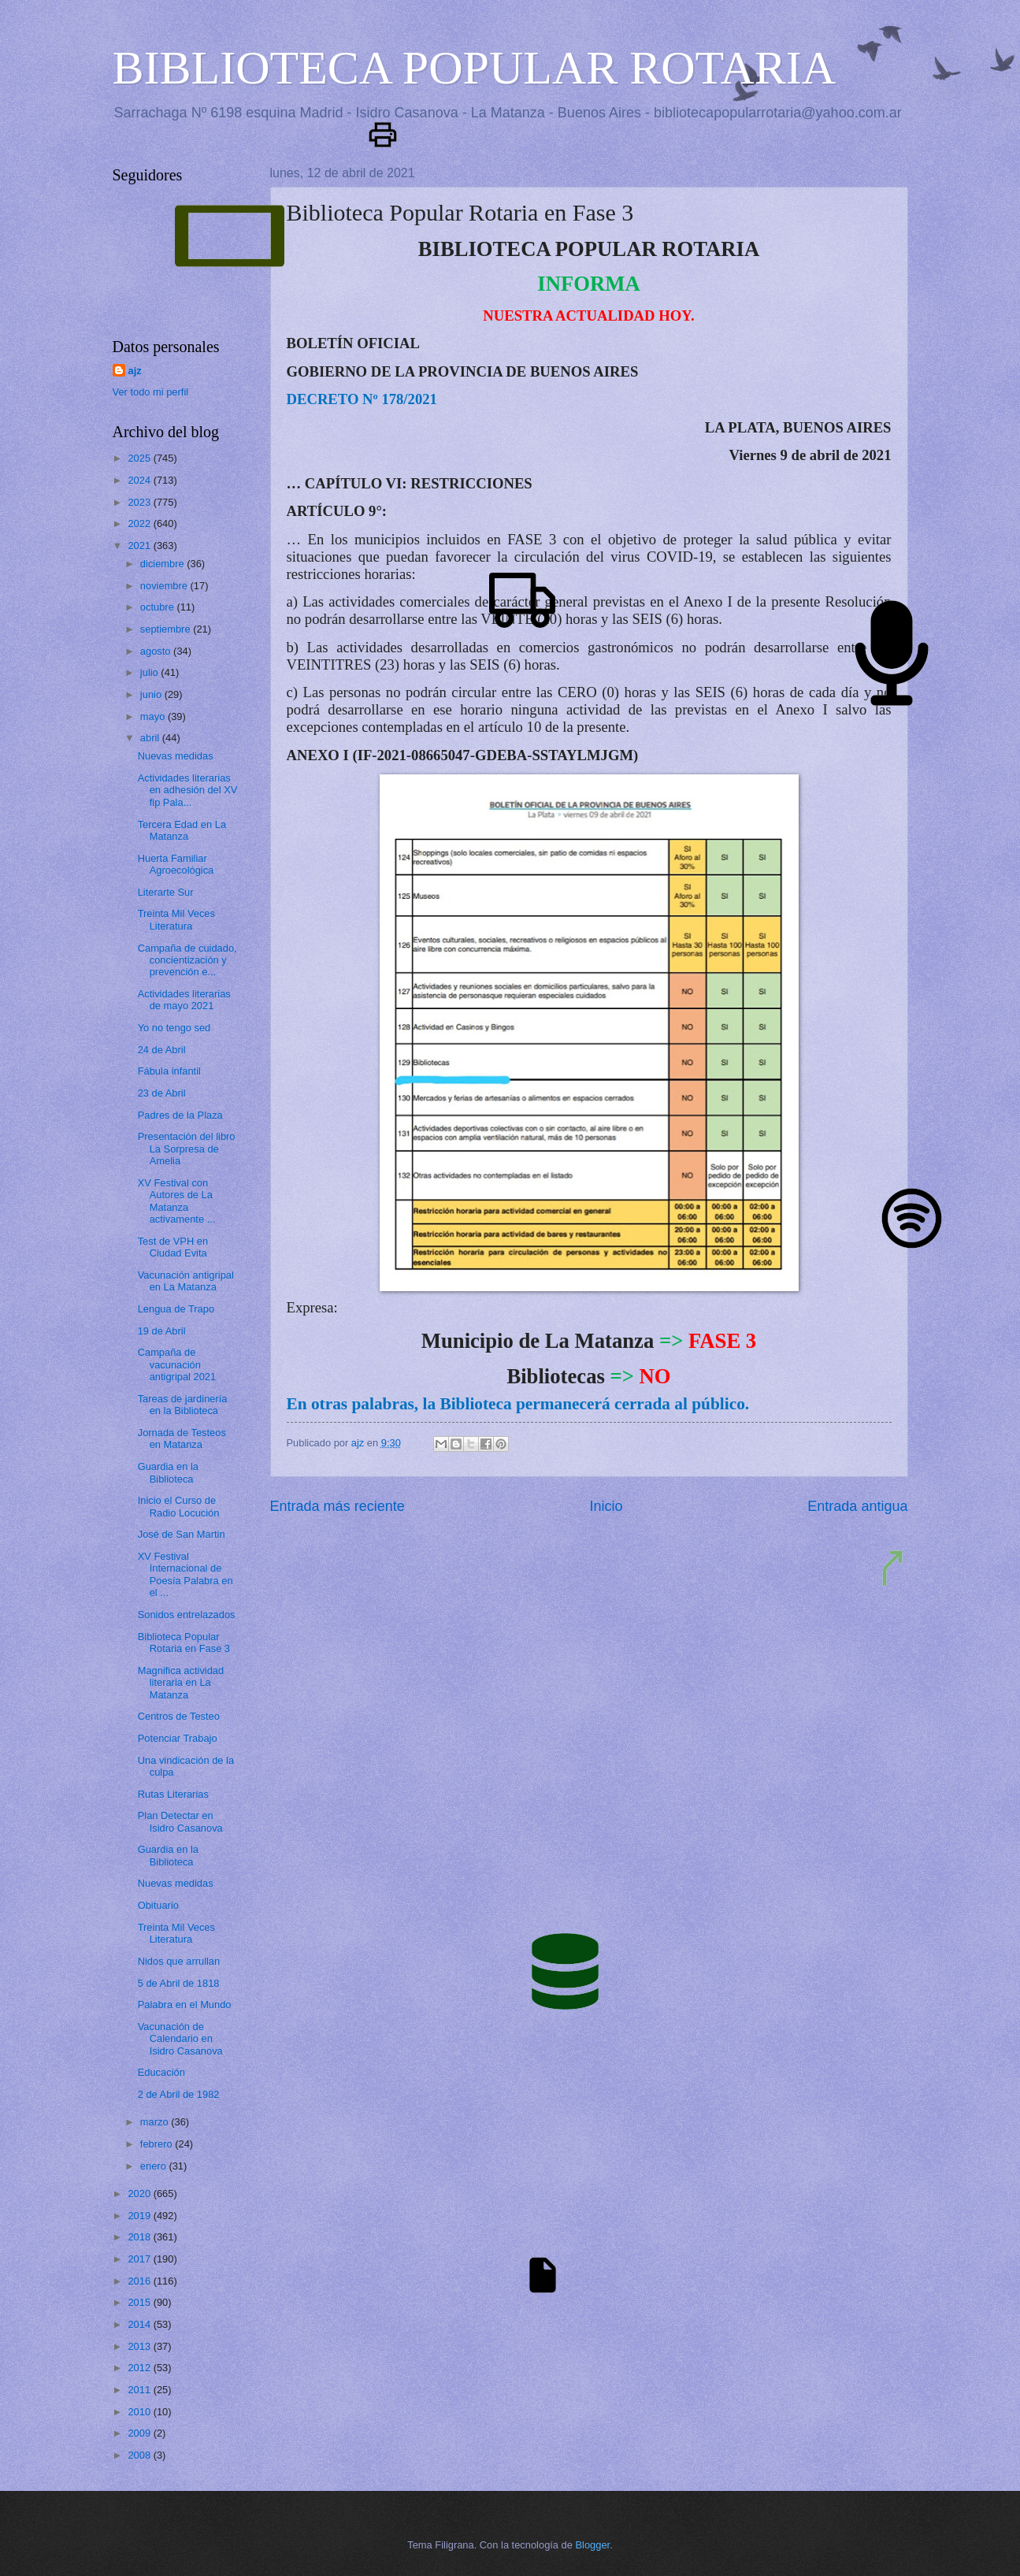 The image size is (1020, 2576). Describe the element at coordinates (911, 1218) in the screenshot. I see `open Spotify` at that location.